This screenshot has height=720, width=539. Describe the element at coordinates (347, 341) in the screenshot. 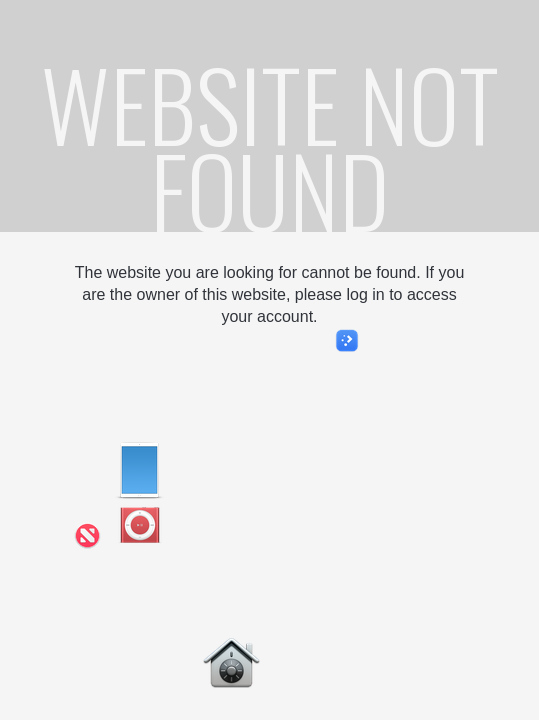

I see `access plasma desktop settings` at that location.